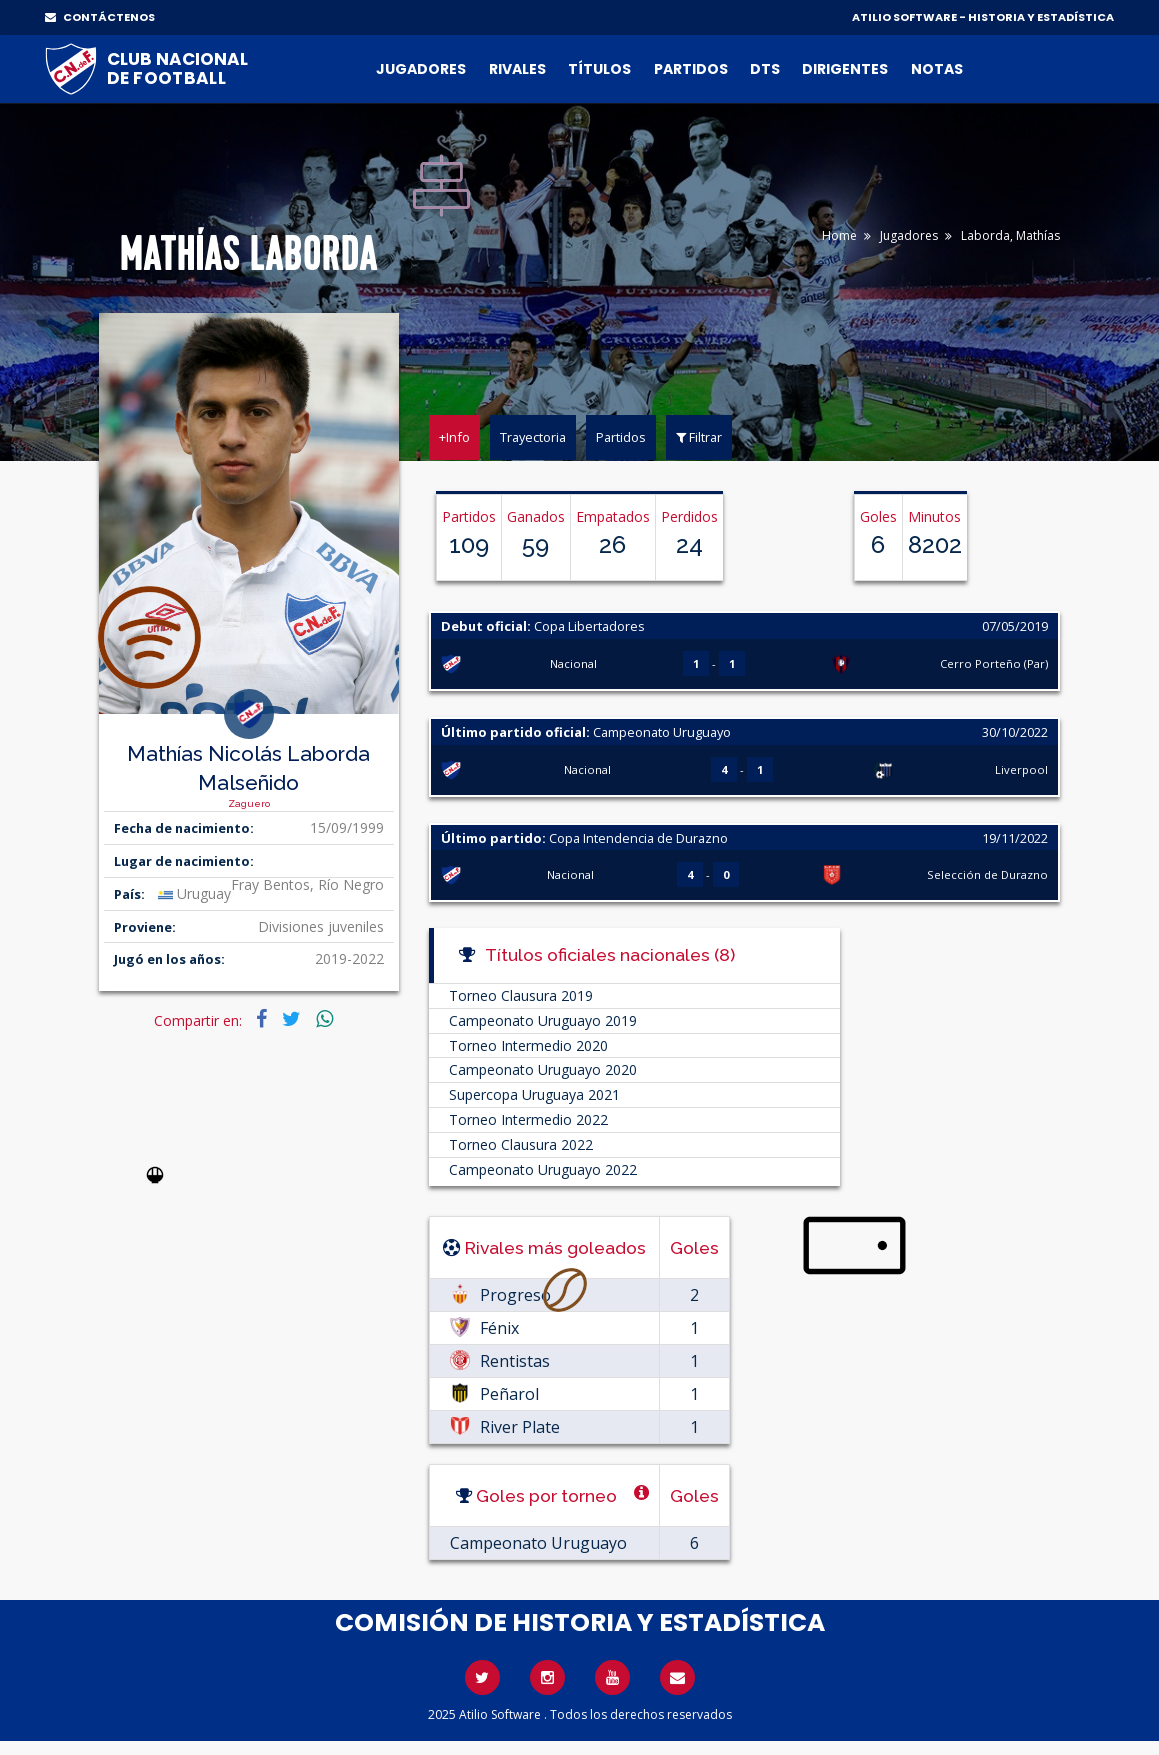  Describe the element at coordinates (155, 1175) in the screenshot. I see `browse asian or rice-based cuisine options` at that location.